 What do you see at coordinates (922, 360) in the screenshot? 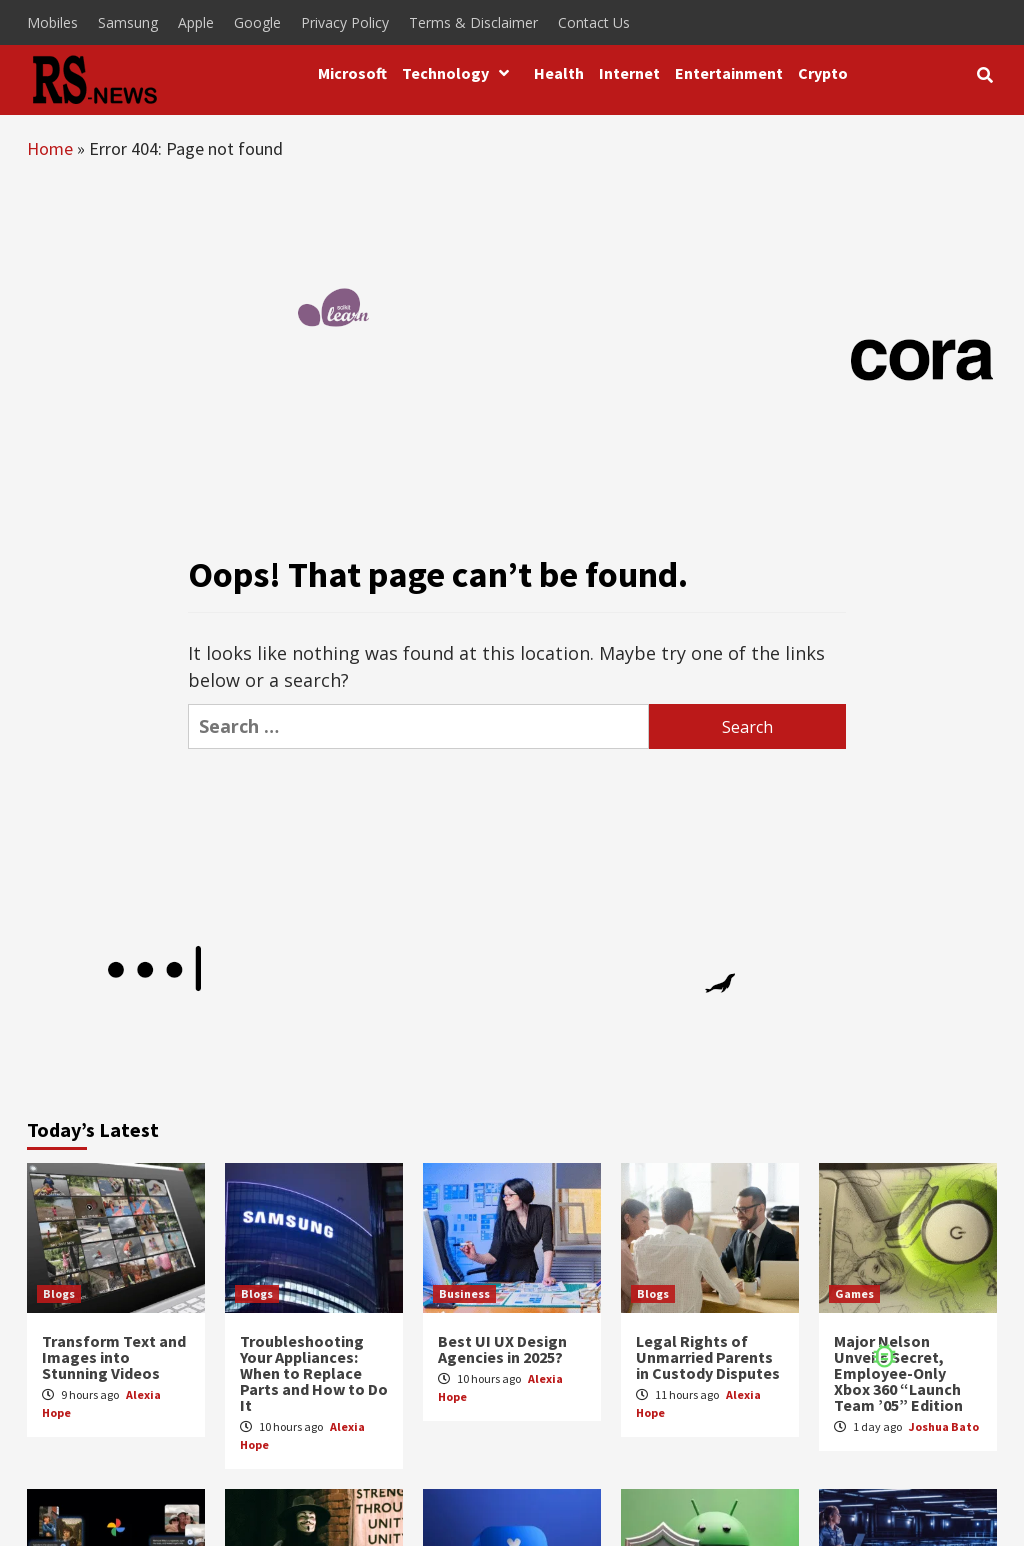
I see `Cora brand logo` at bounding box center [922, 360].